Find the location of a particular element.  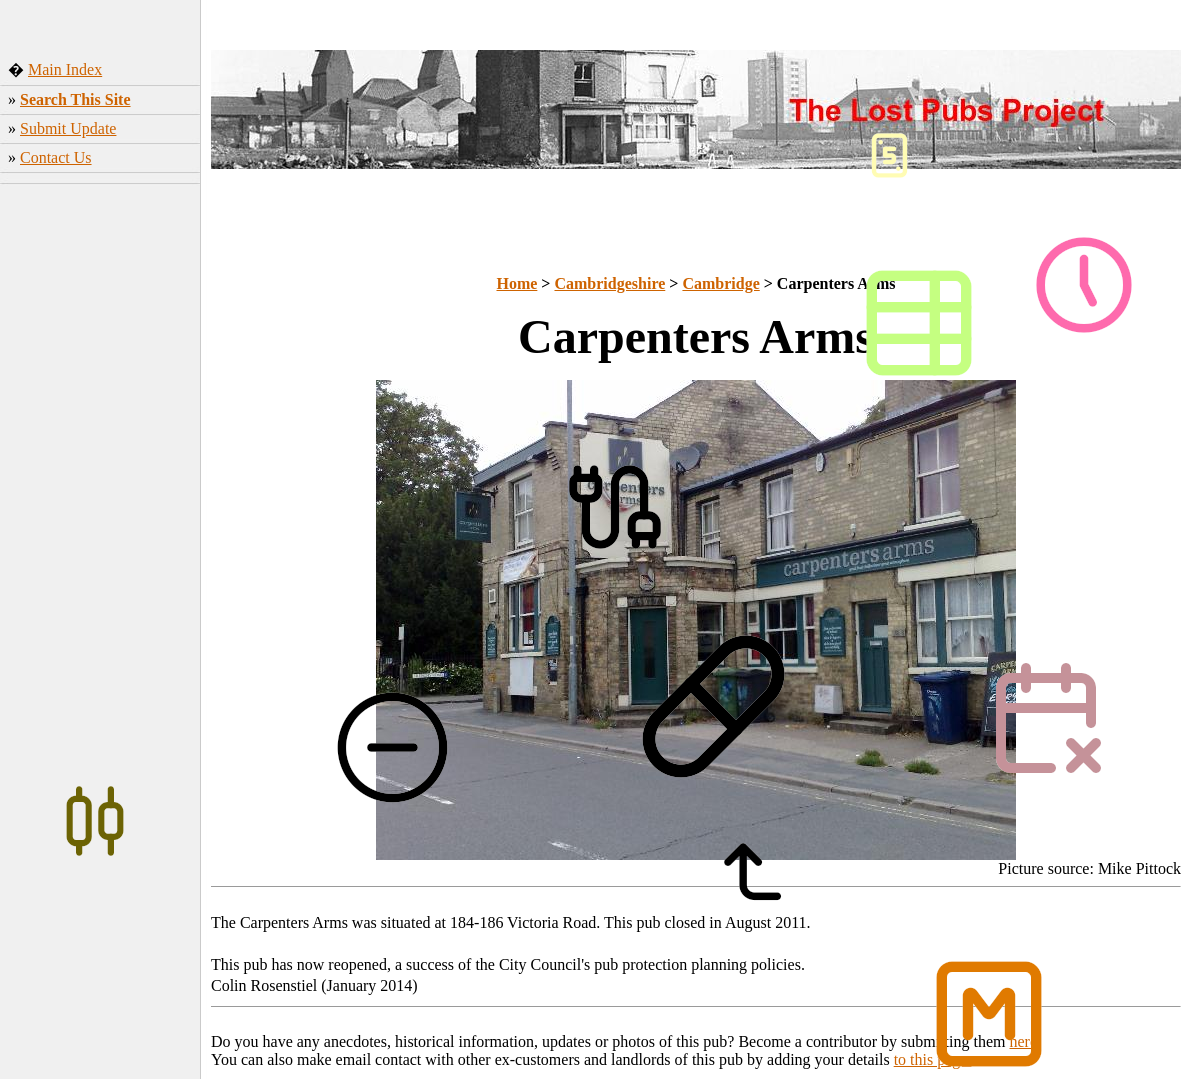

connect or manage cable connections is located at coordinates (615, 507).